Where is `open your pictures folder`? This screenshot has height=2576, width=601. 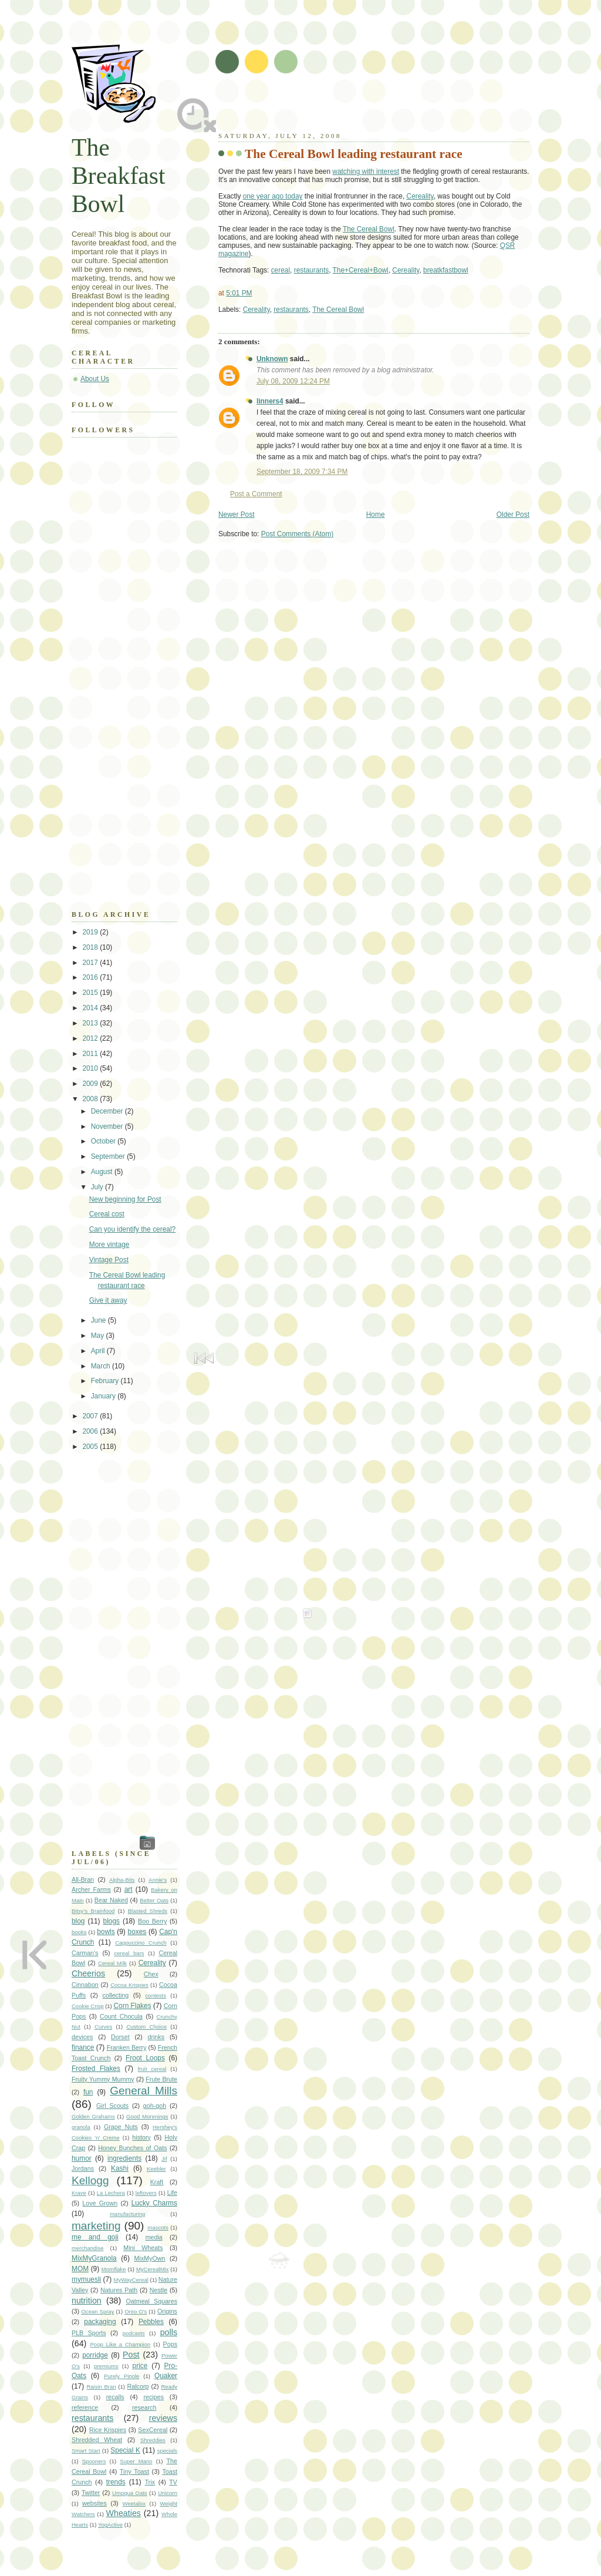
open your pictures folder is located at coordinates (147, 1842).